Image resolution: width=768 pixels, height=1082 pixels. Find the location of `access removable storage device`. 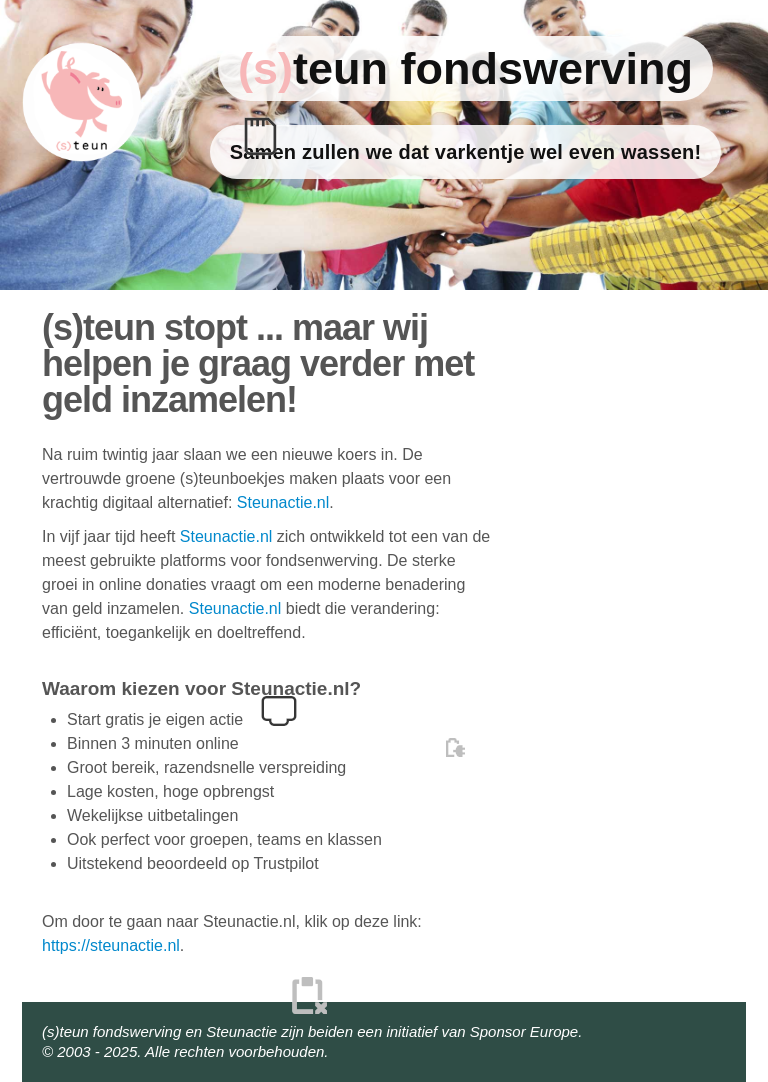

access removable storage device is located at coordinates (259, 135).